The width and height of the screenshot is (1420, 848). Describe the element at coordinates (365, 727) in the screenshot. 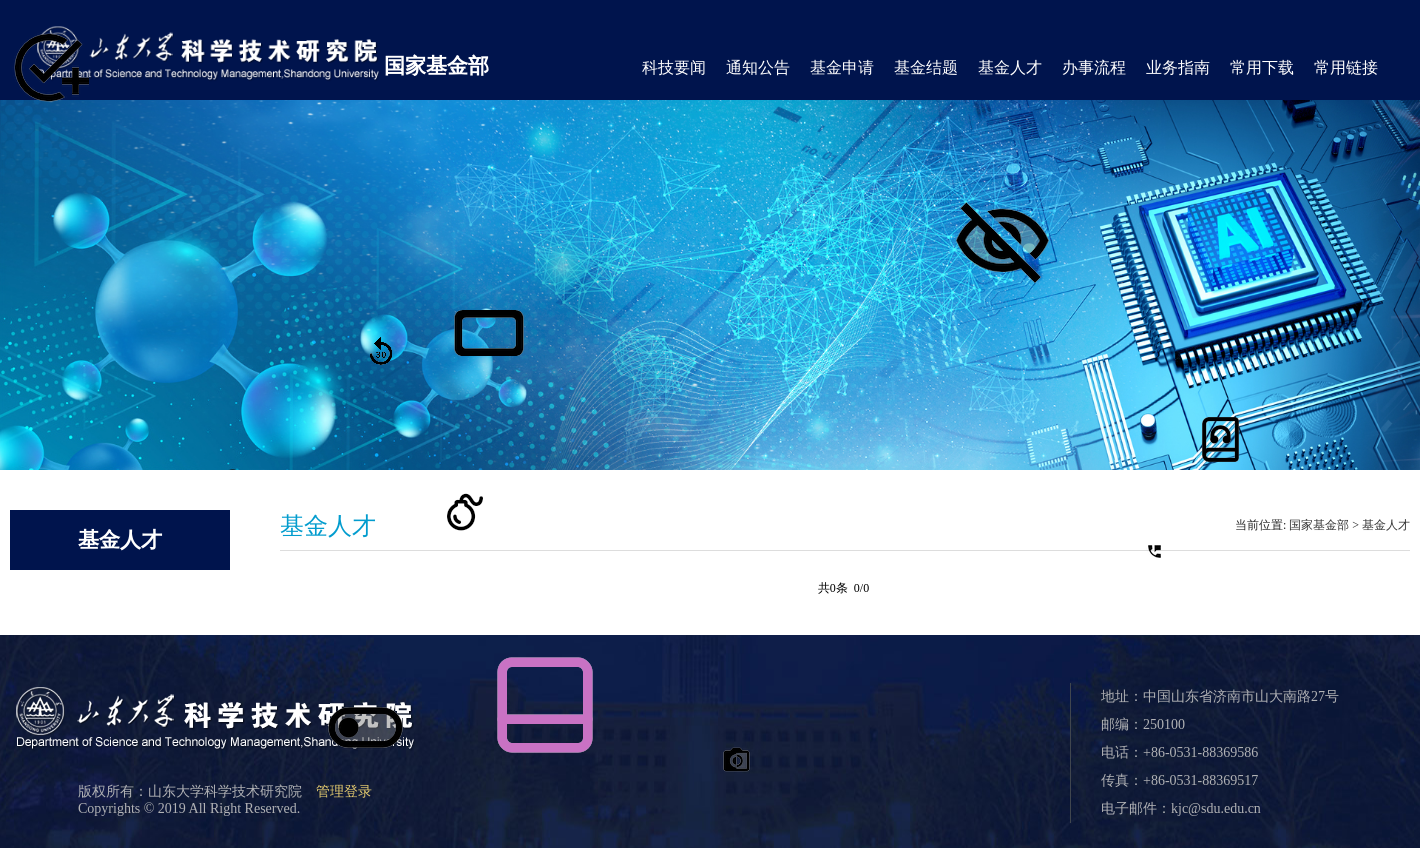

I see `toggle switch in the off position` at that location.